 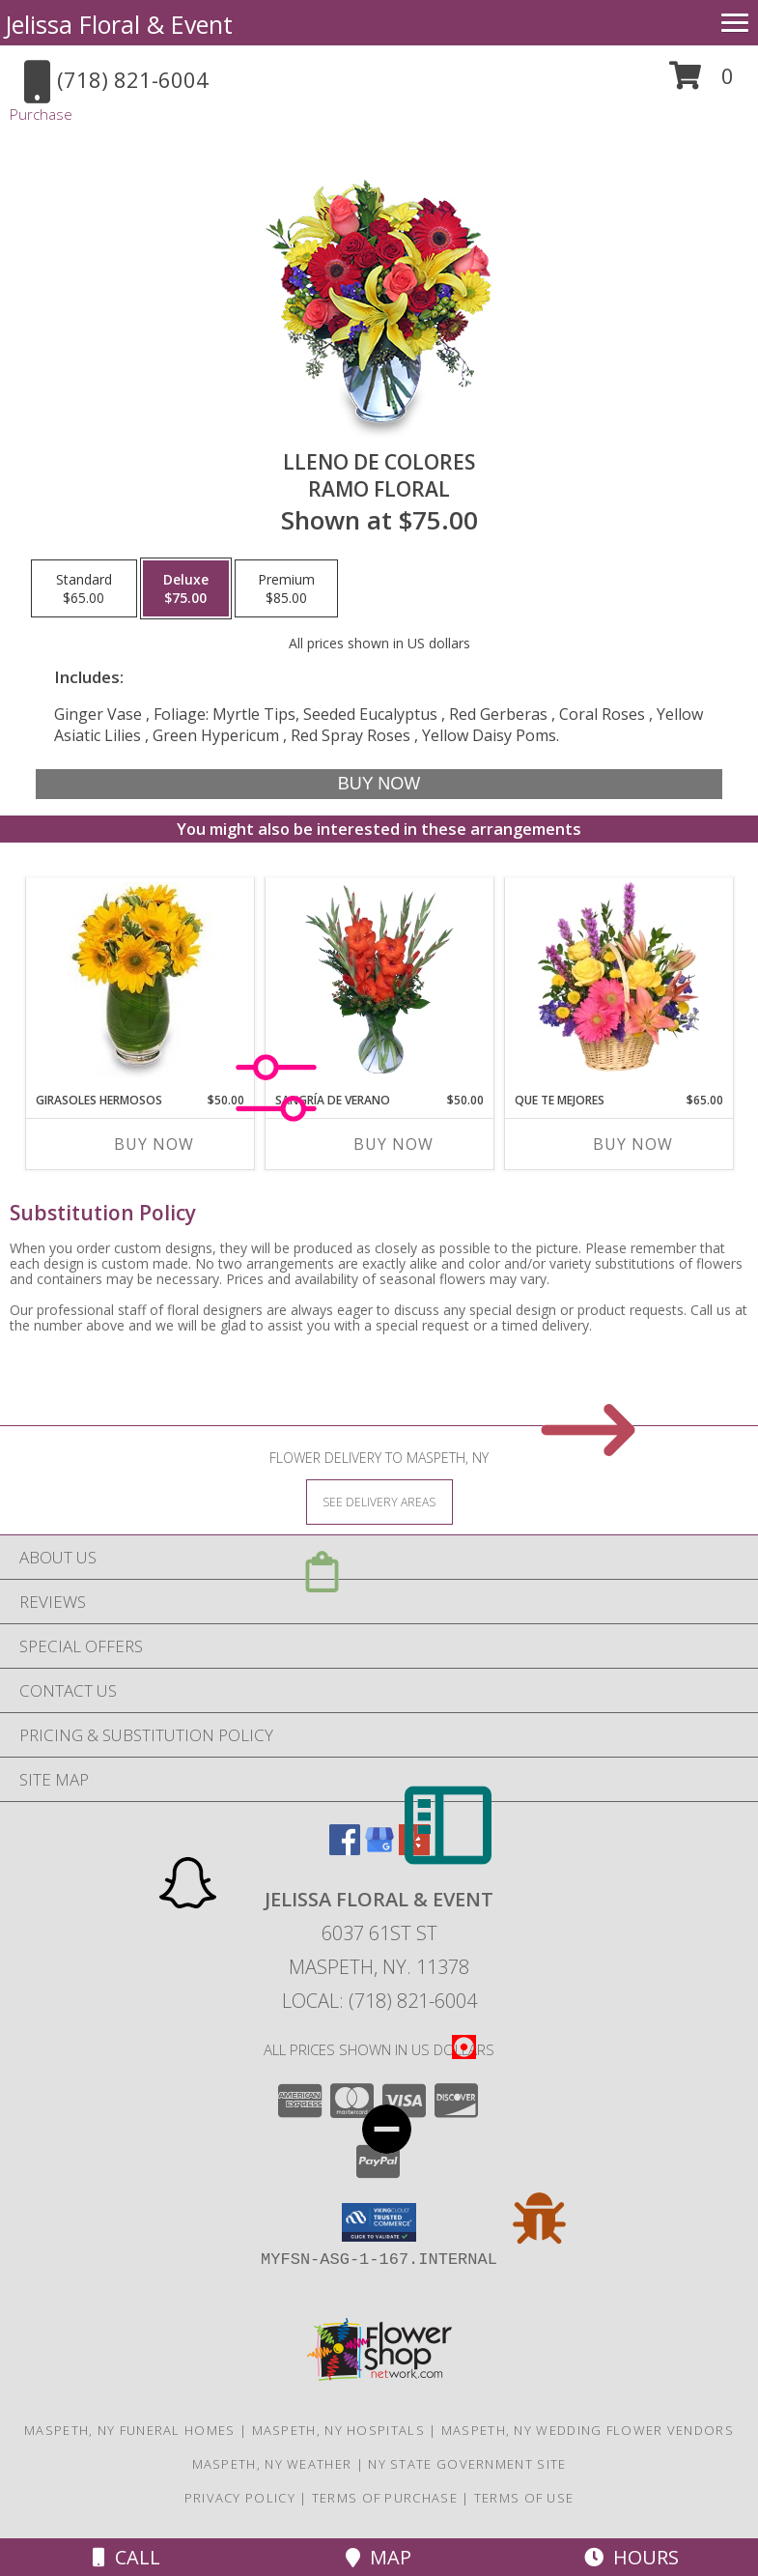 What do you see at coordinates (276, 1088) in the screenshot?
I see `adjust settings or preferences` at bounding box center [276, 1088].